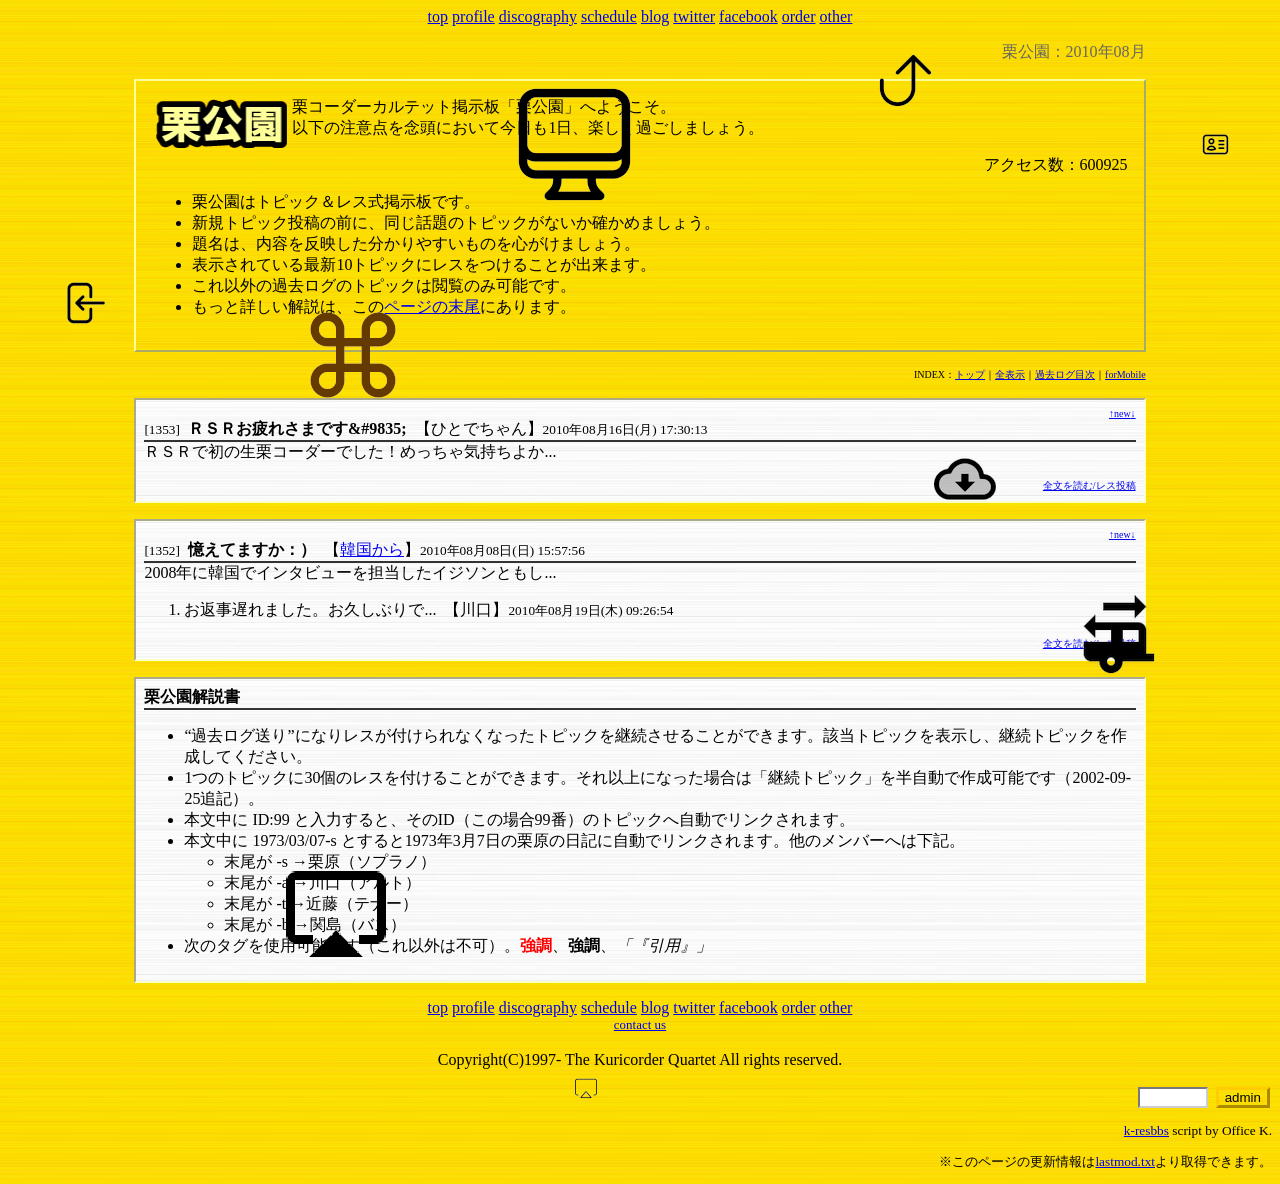 The height and width of the screenshot is (1184, 1280). What do you see at coordinates (574, 144) in the screenshot?
I see `switch to desktop view` at bounding box center [574, 144].